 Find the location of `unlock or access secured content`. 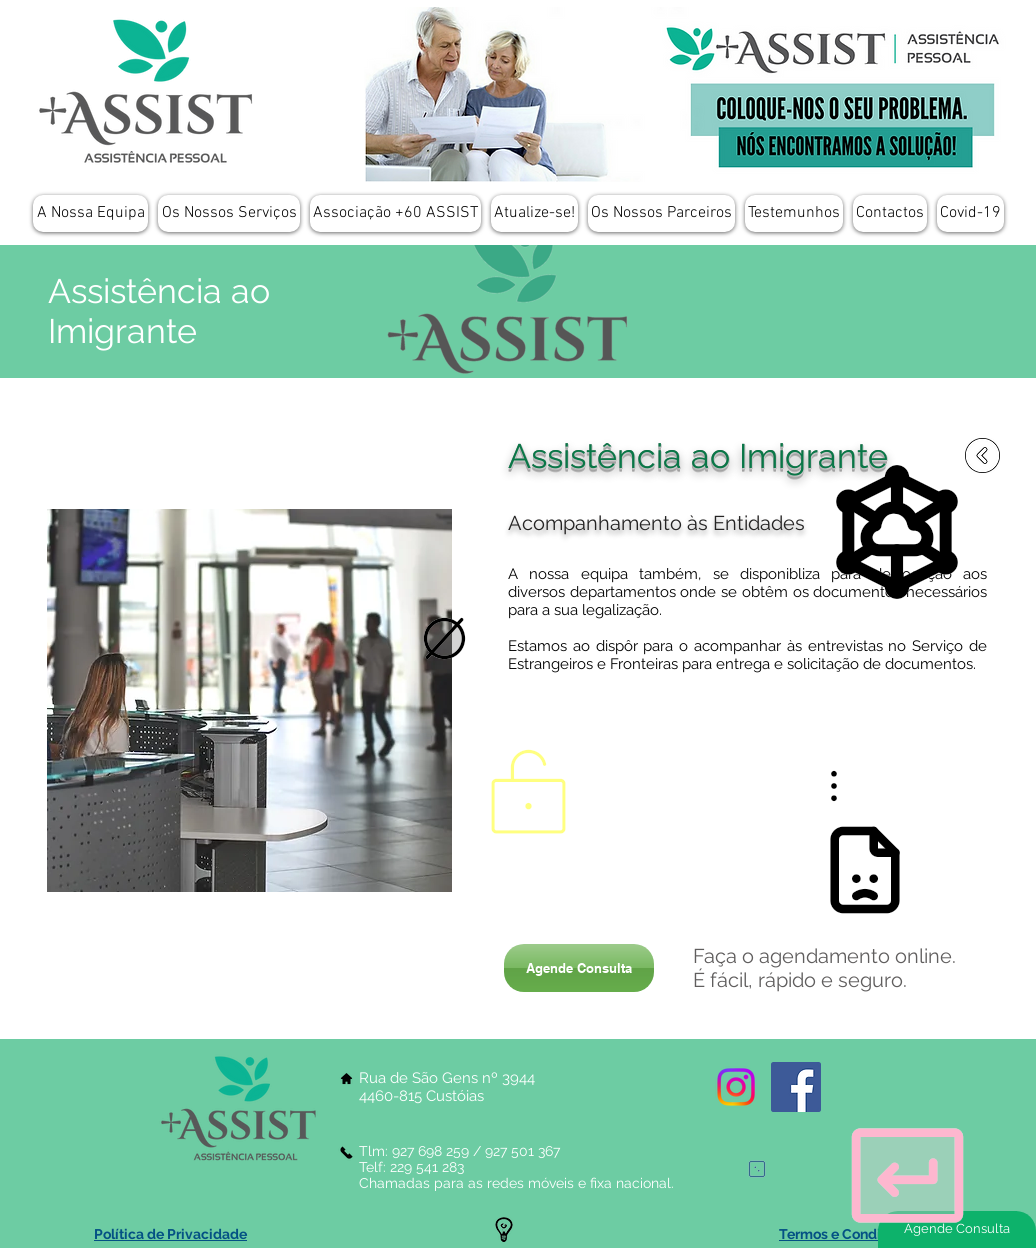

unlock or access secured content is located at coordinates (528, 796).